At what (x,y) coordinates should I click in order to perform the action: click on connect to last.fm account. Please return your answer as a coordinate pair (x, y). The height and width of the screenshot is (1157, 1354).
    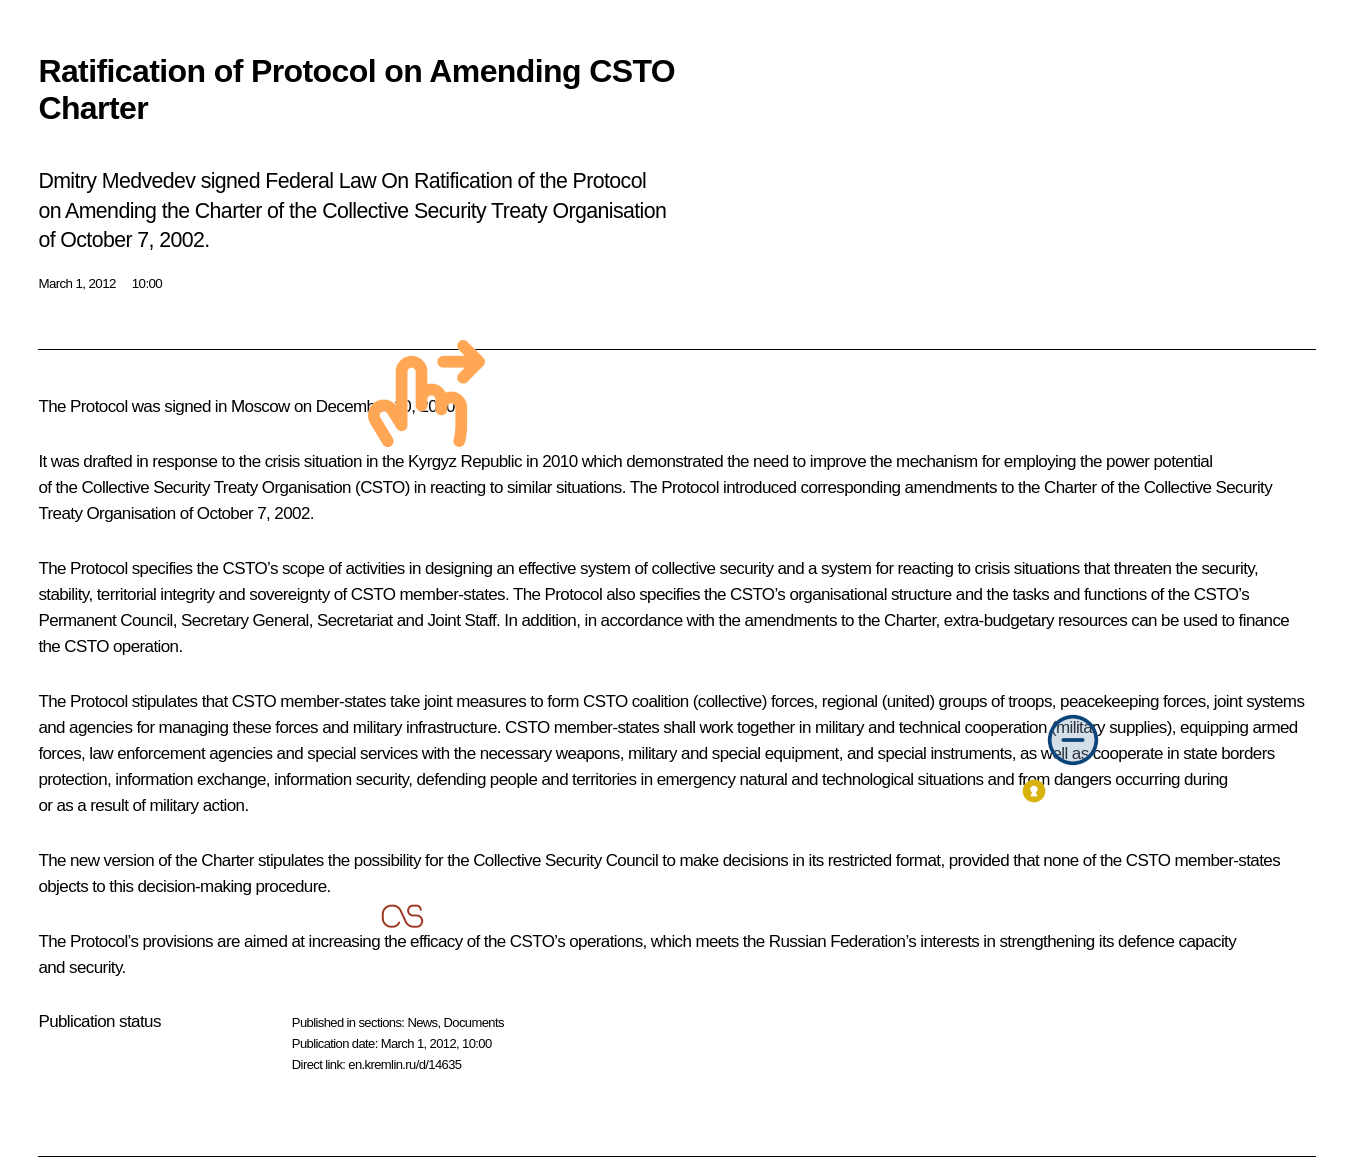
    Looking at the image, I should click on (402, 915).